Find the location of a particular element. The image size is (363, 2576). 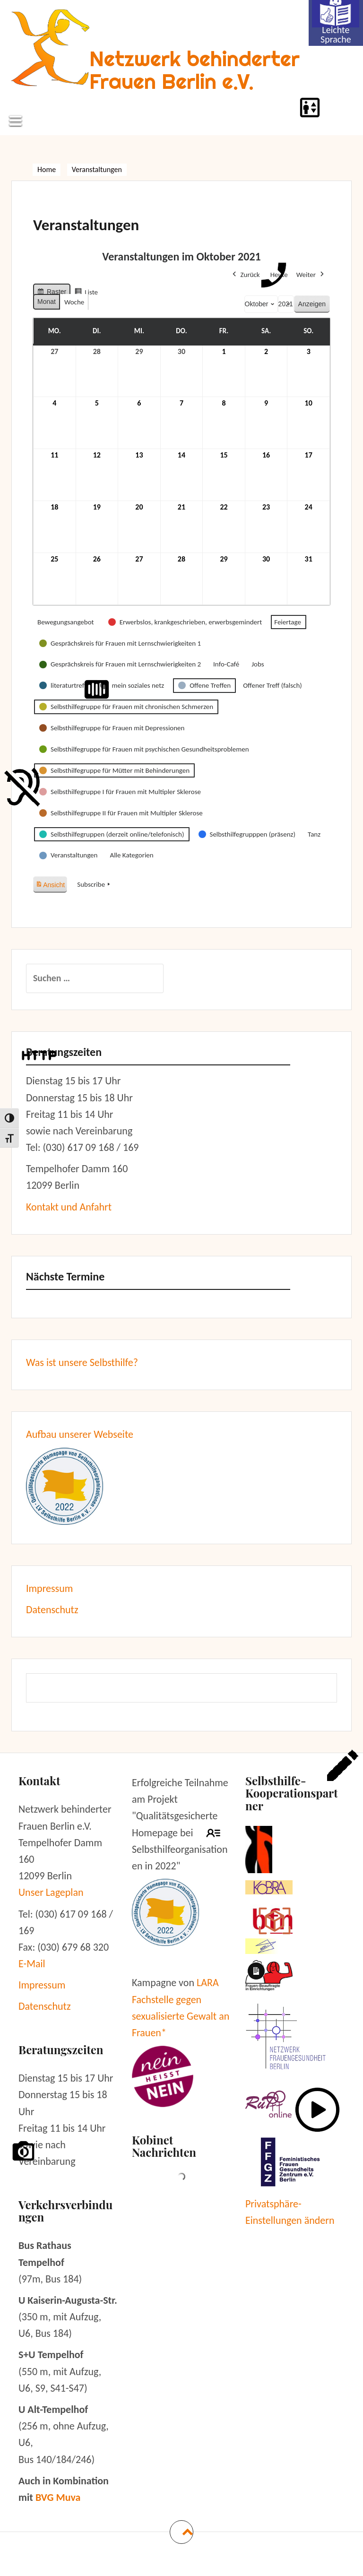

indicates hearing accessibility features are disabled is located at coordinates (23, 787).